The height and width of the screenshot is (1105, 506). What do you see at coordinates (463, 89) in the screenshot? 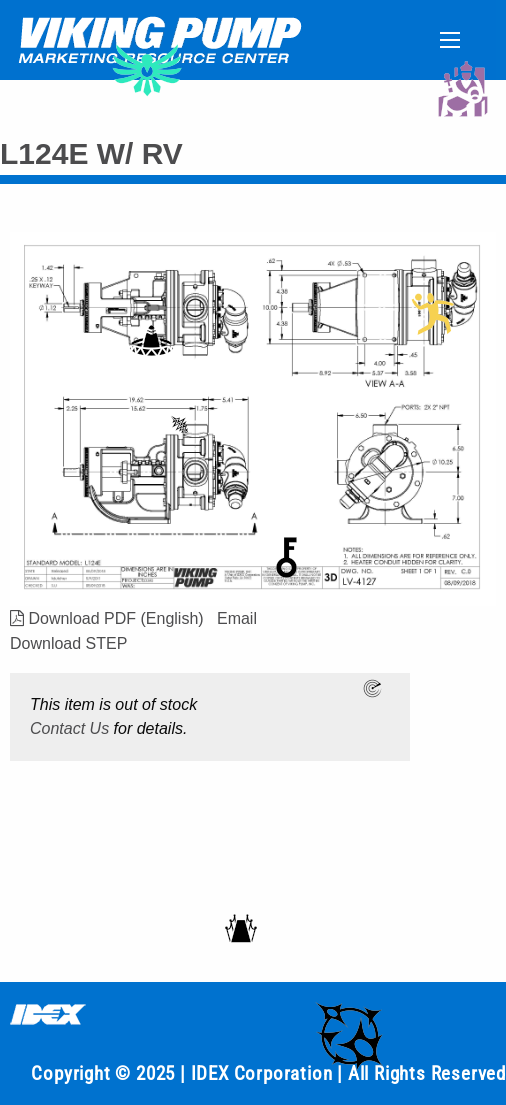
I see `the emperor tarot card` at bounding box center [463, 89].